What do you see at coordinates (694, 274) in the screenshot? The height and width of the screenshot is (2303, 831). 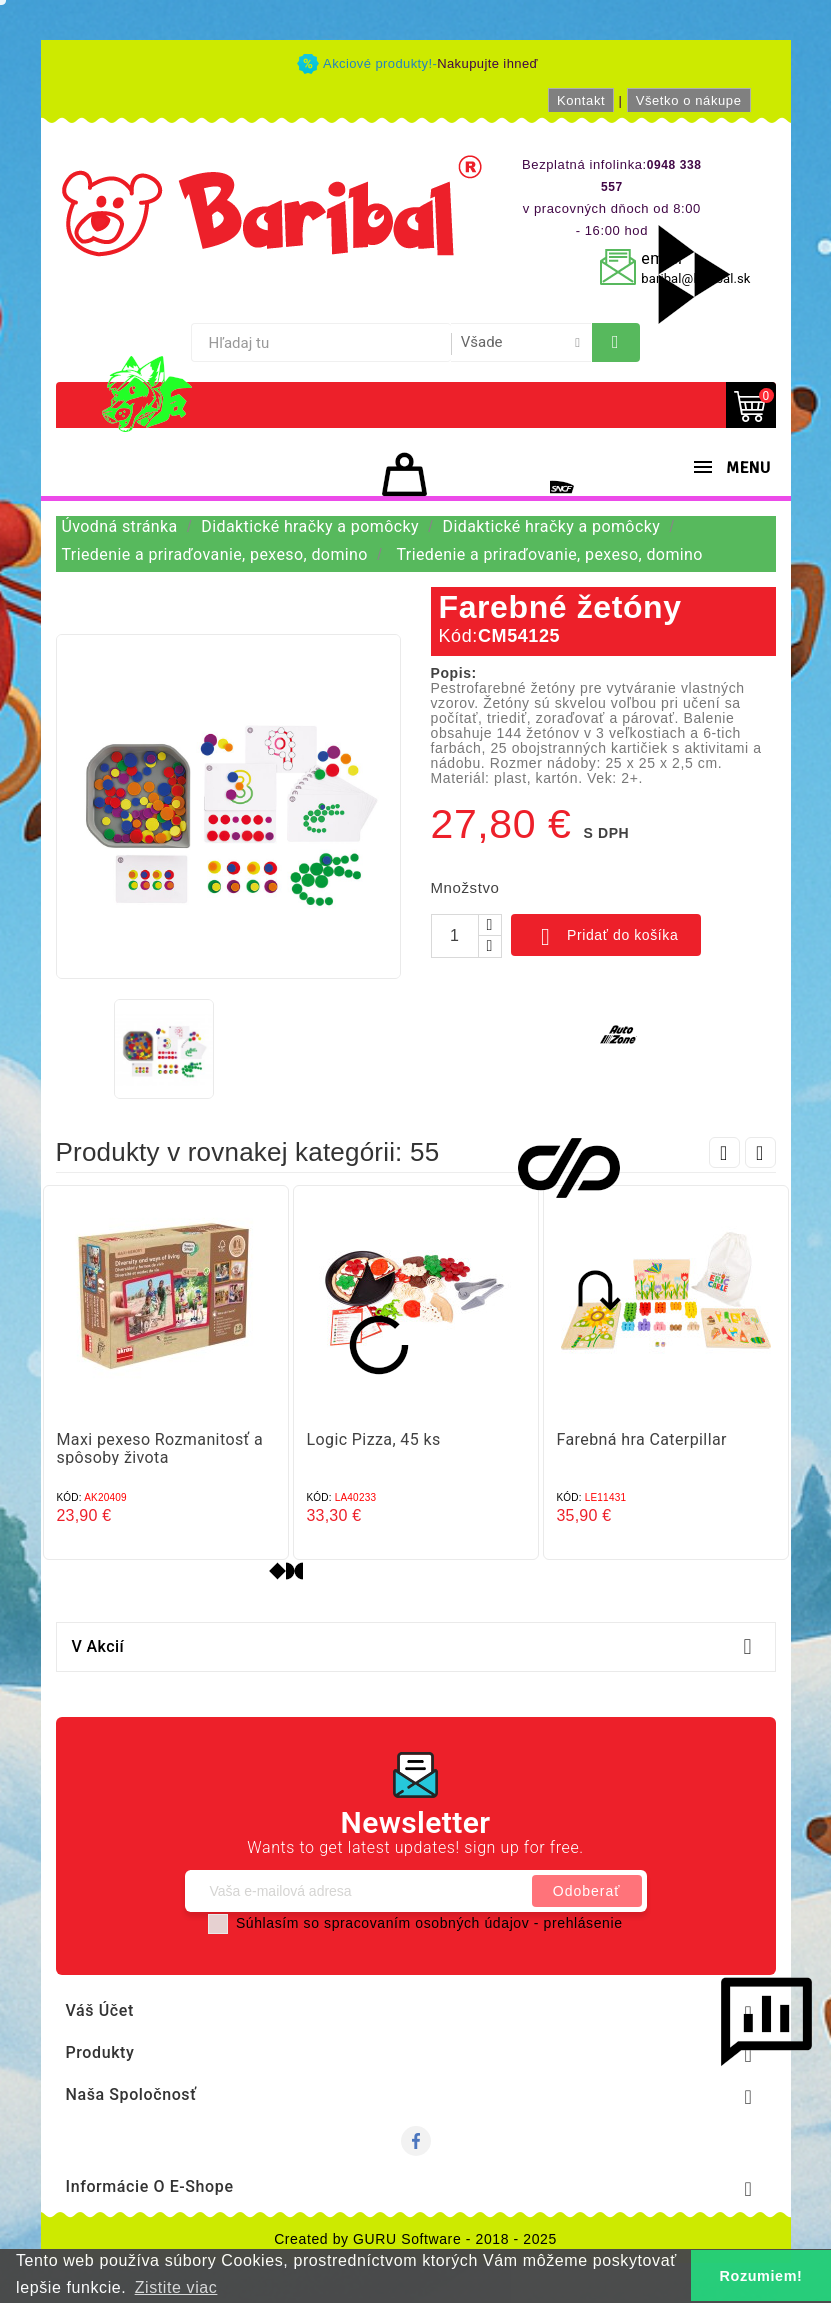 I see `open the PeerTube app` at bounding box center [694, 274].